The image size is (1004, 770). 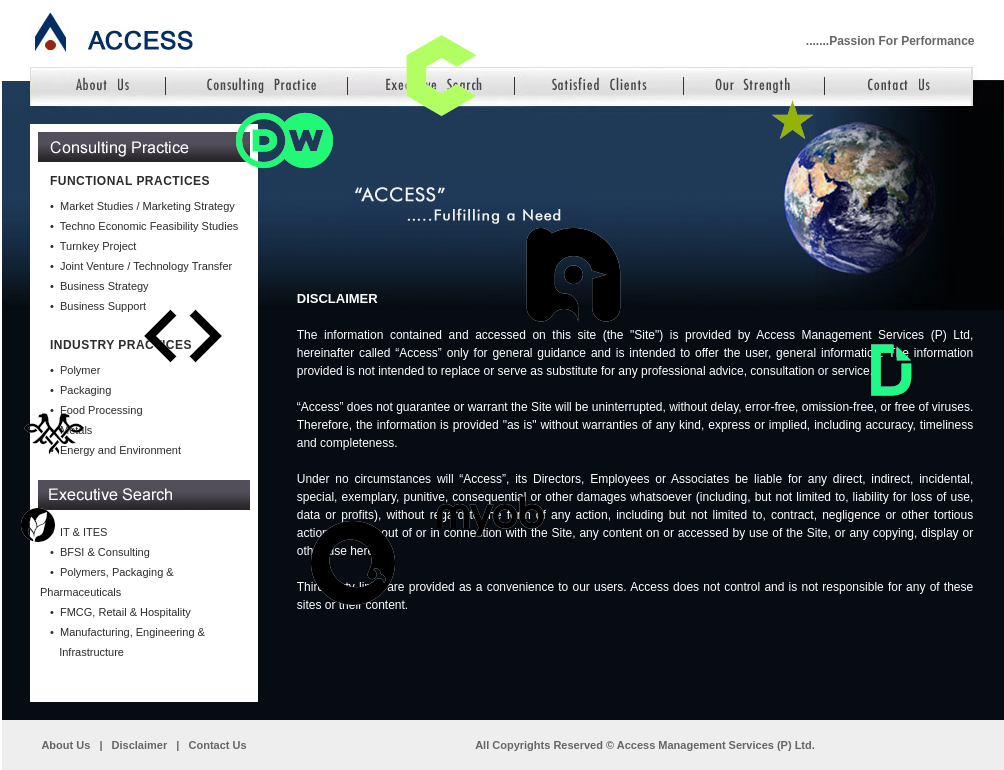 I want to click on air serbia airline logo, so click(x=54, y=434).